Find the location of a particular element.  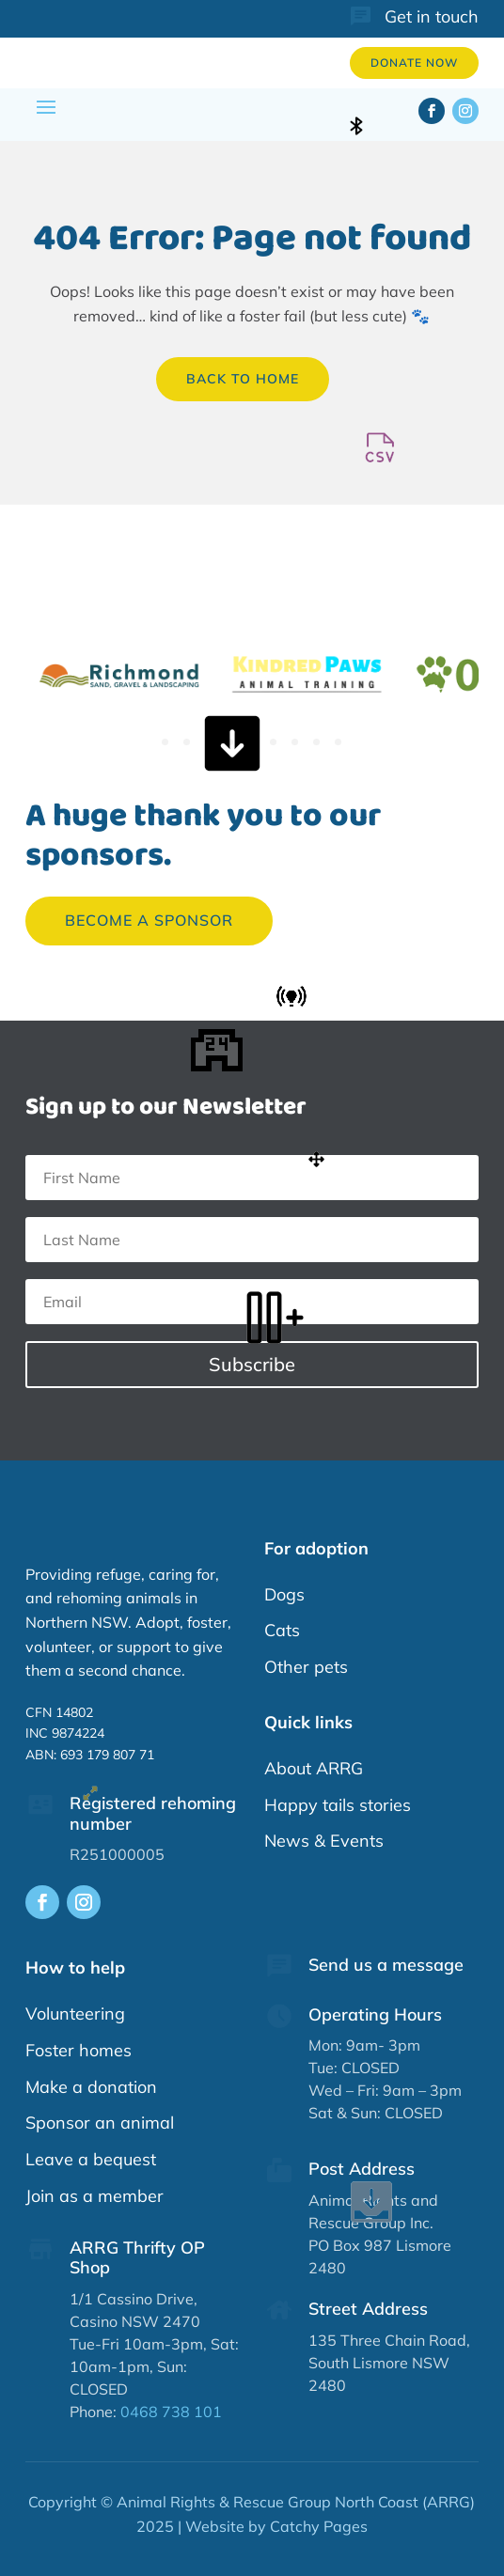

access live predictions or real-time insights is located at coordinates (291, 996).